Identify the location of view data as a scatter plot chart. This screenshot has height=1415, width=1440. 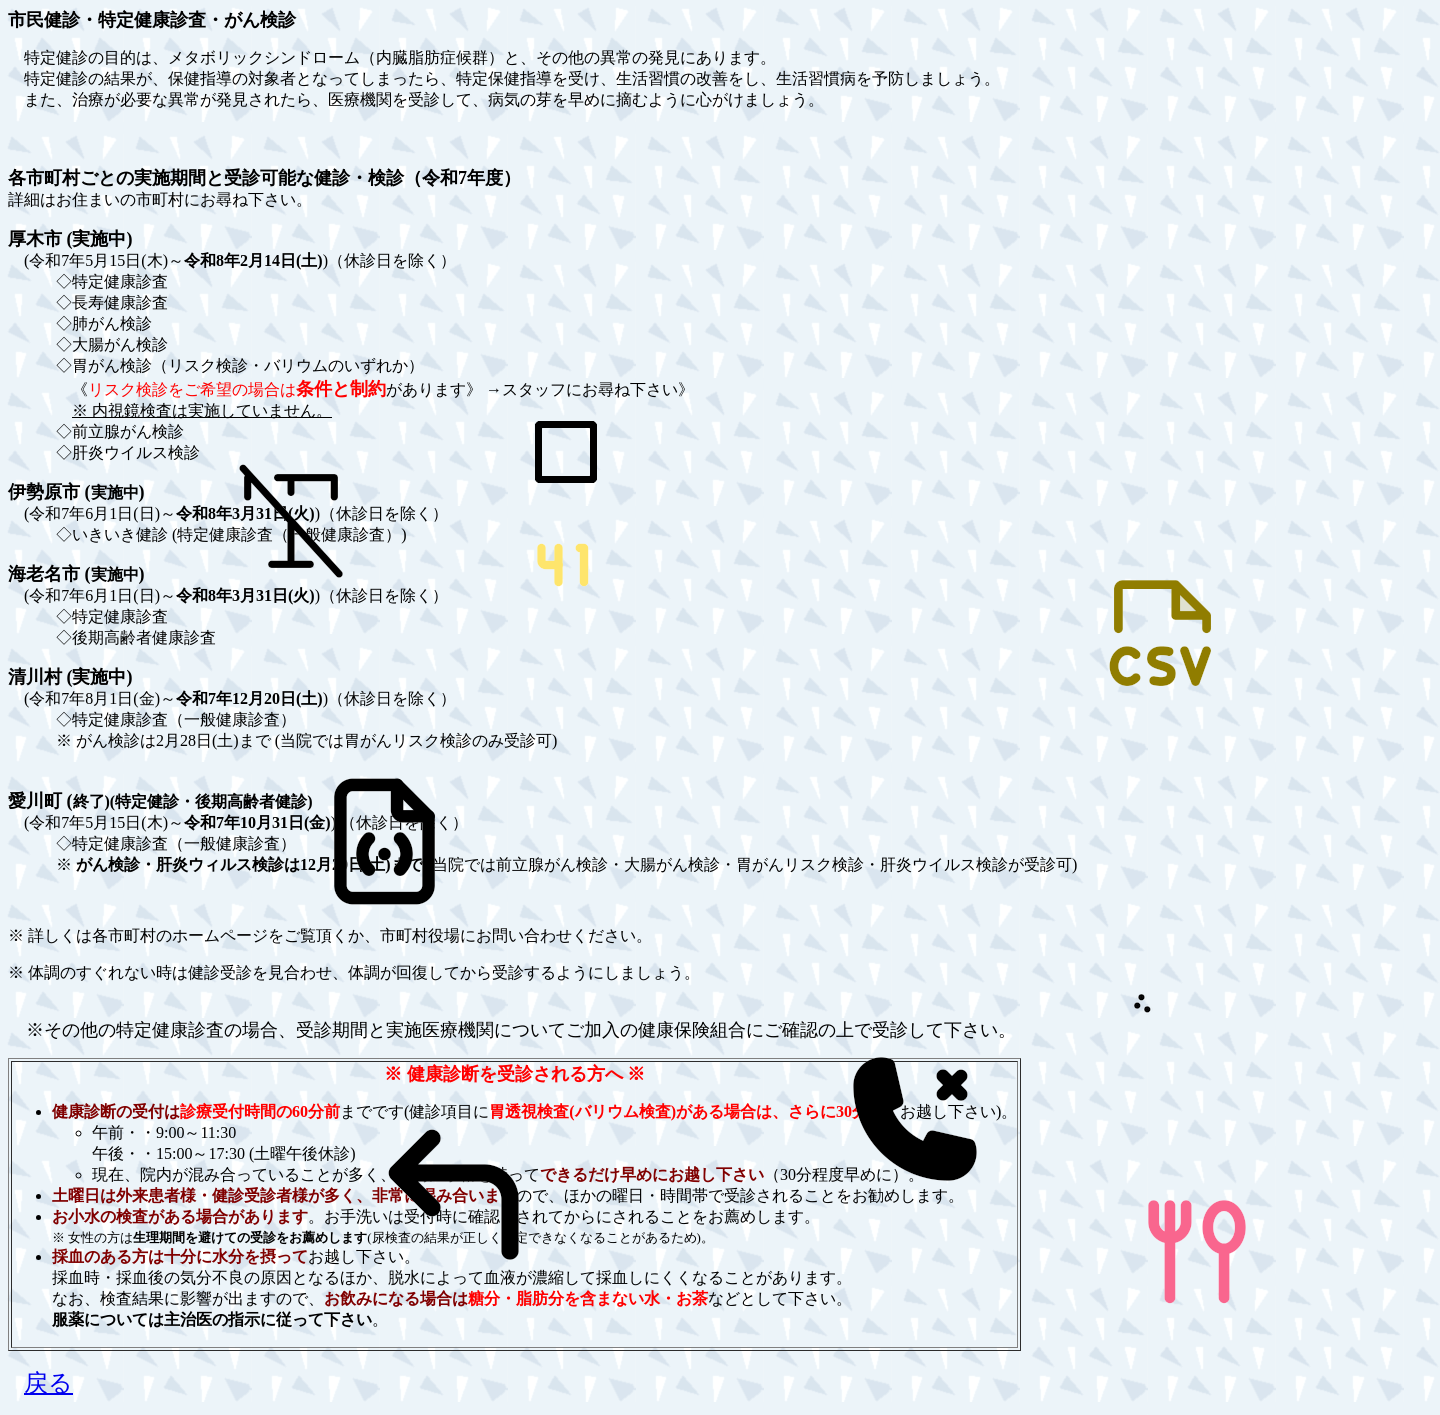
(1142, 1003).